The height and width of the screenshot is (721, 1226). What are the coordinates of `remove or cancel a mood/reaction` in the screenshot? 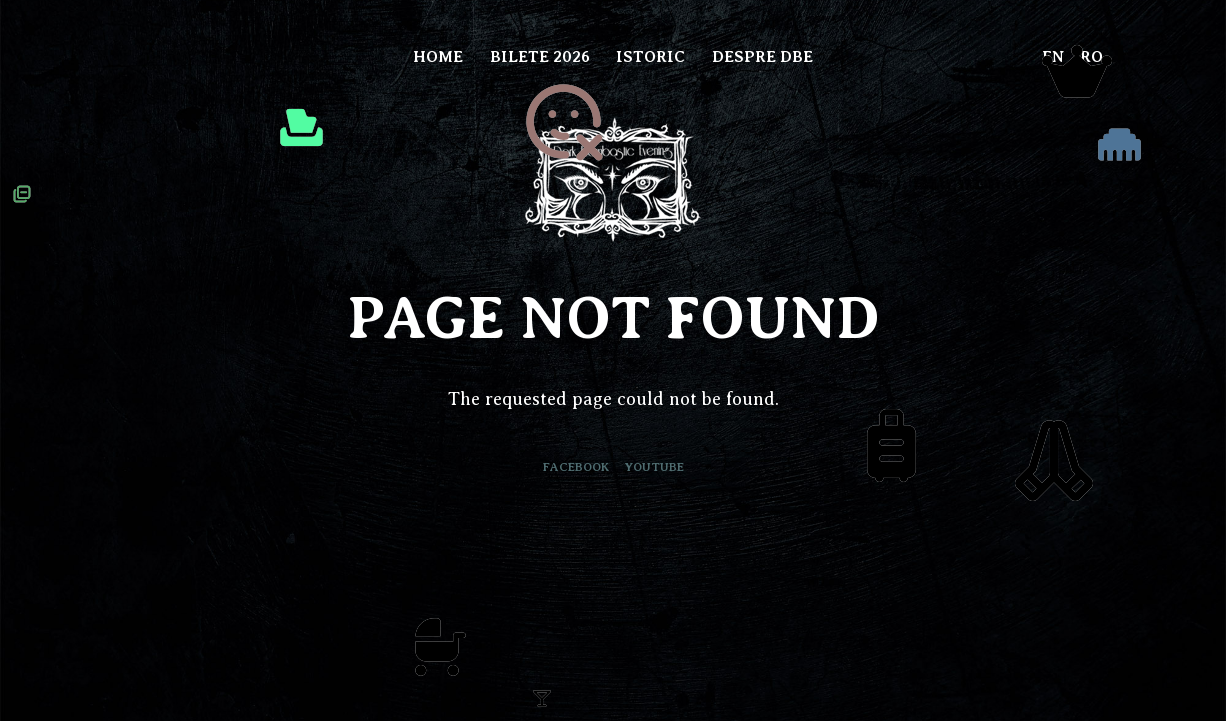 It's located at (563, 121).